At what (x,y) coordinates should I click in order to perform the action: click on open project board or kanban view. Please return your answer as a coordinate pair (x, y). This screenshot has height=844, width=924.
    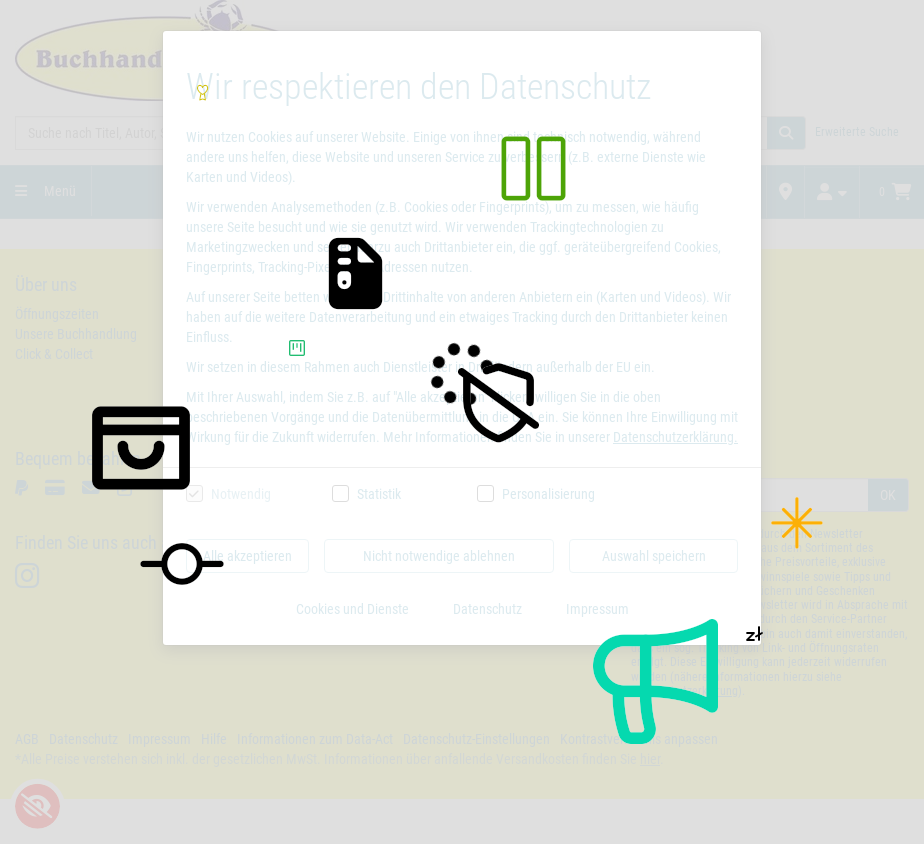
    Looking at the image, I should click on (297, 348).